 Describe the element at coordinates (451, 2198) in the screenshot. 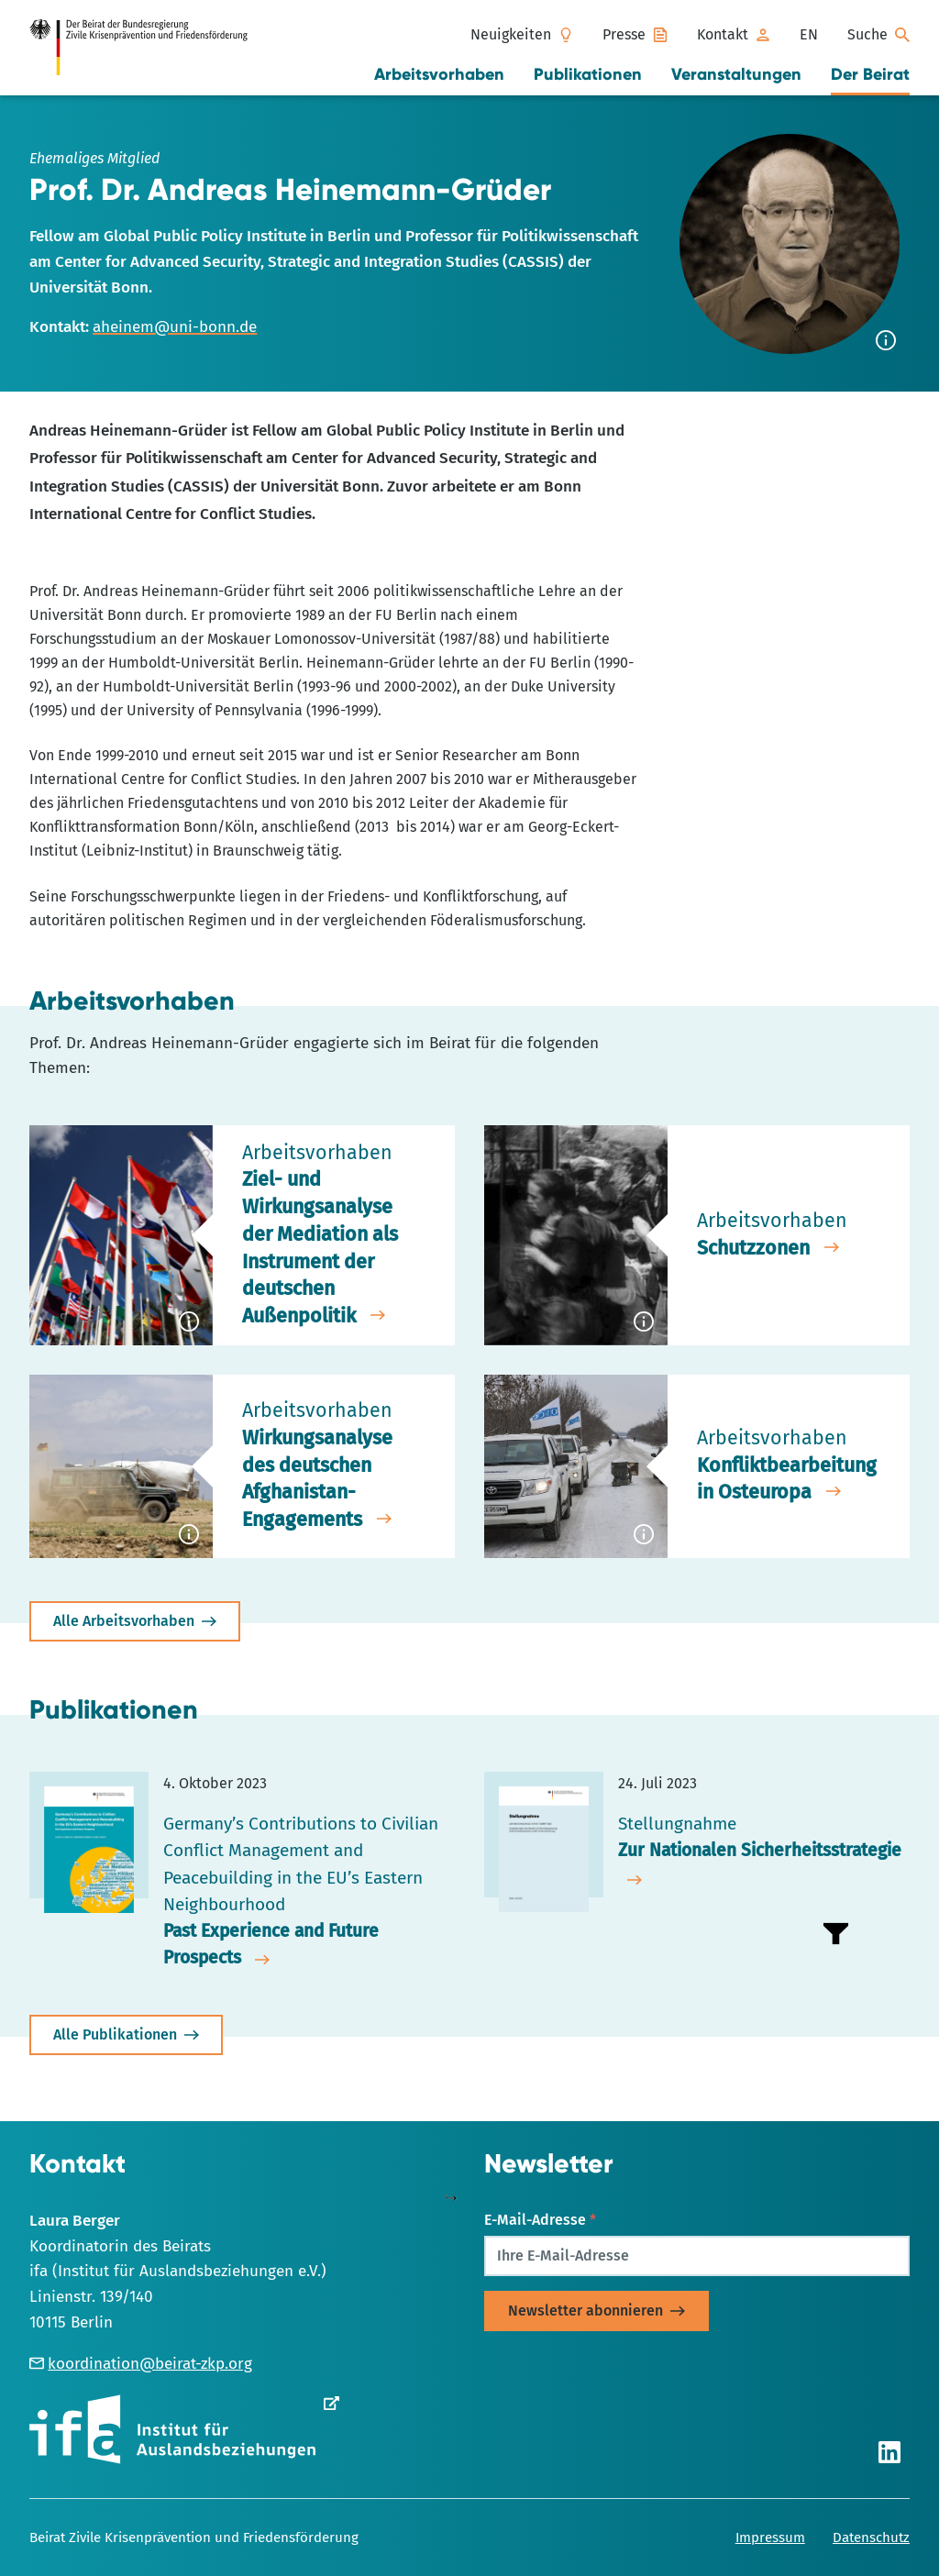

I see `indent selected text or code` at that location.